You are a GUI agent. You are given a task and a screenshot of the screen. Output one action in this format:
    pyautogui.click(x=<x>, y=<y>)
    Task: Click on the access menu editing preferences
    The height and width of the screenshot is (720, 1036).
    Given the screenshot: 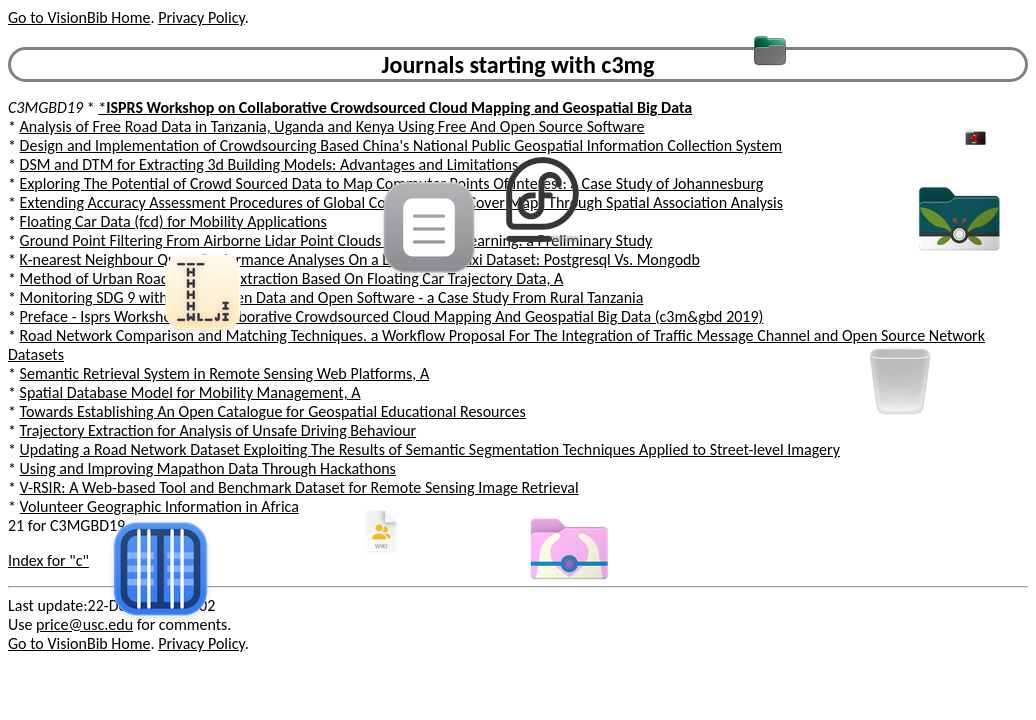 What is the action you would take?
    pyautogui.click(x=429, y=229)
    